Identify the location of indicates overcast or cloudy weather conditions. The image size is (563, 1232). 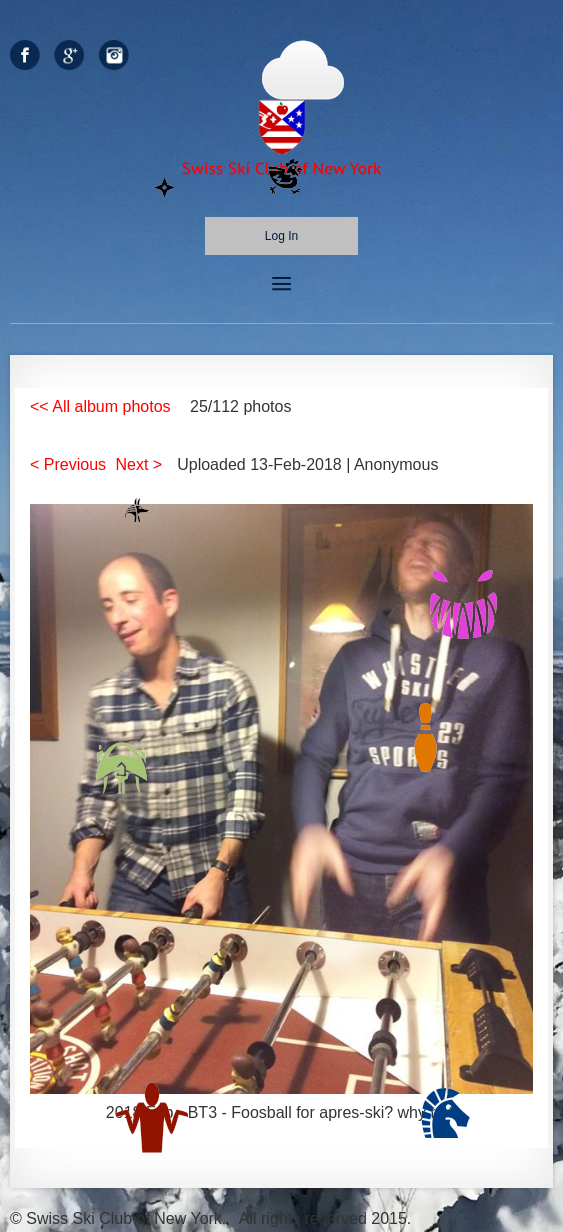
(303, 70).